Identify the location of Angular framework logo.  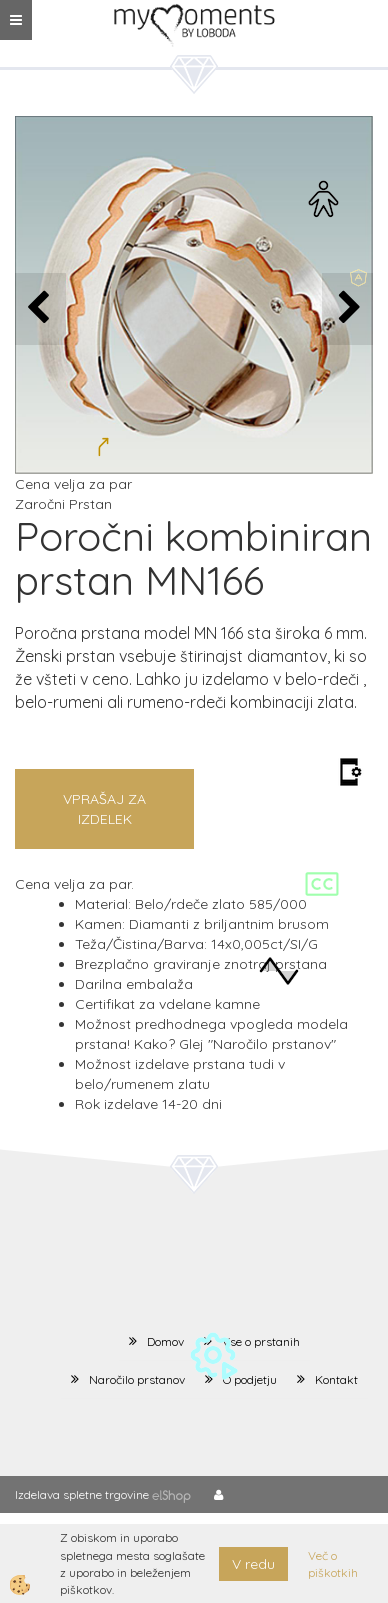
(358, 277).